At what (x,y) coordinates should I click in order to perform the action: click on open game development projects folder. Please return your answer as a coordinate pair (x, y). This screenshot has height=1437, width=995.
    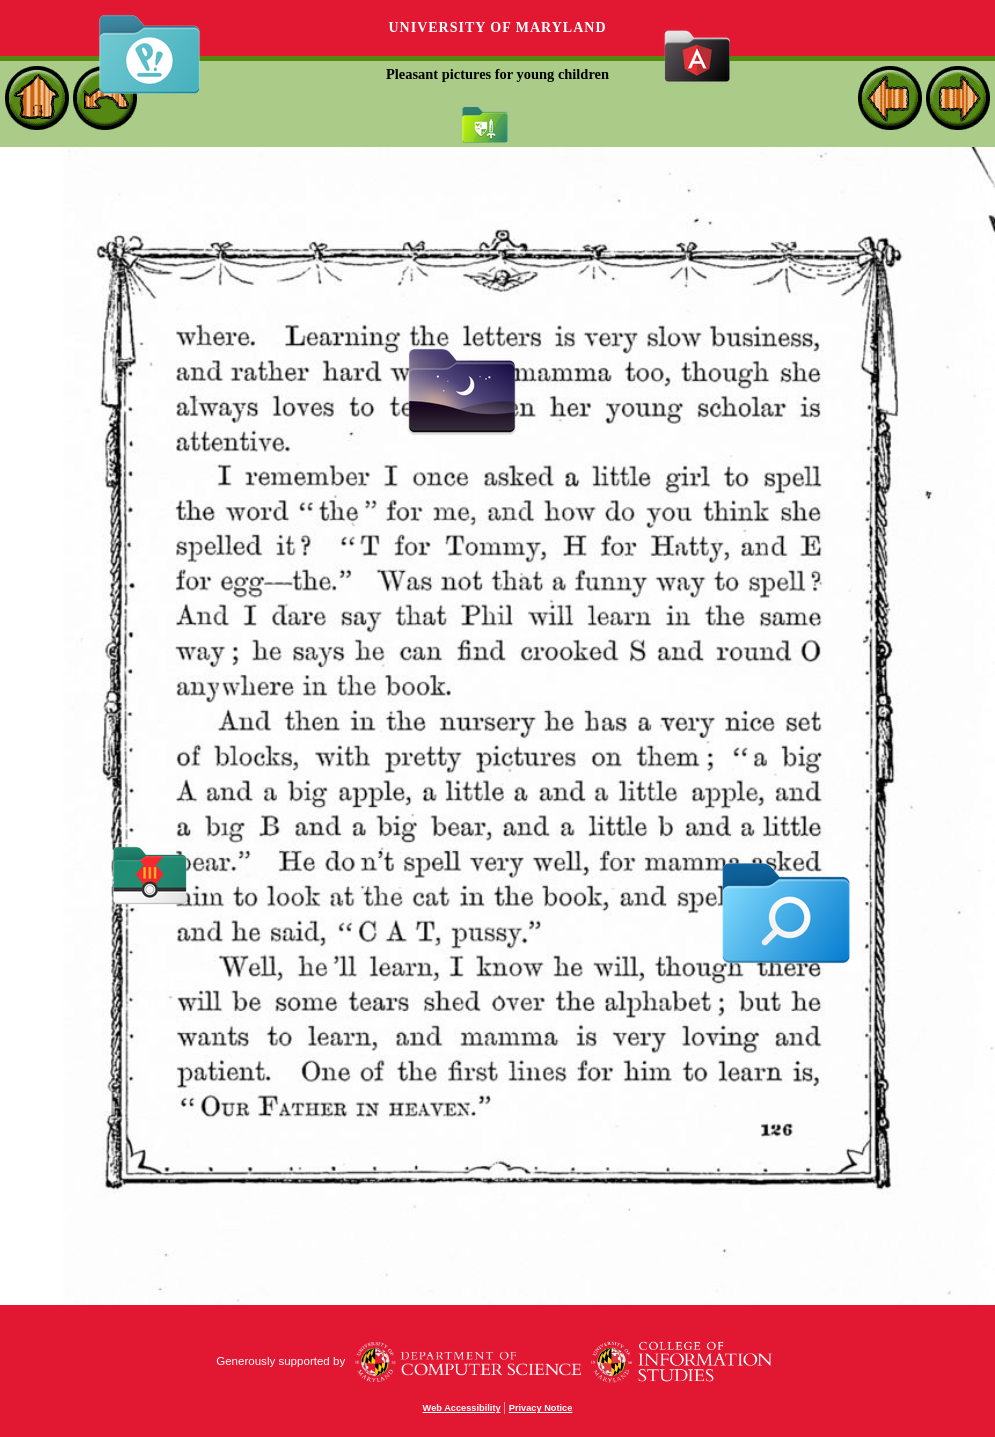
    Looking at the image, I should click on (485, 126).